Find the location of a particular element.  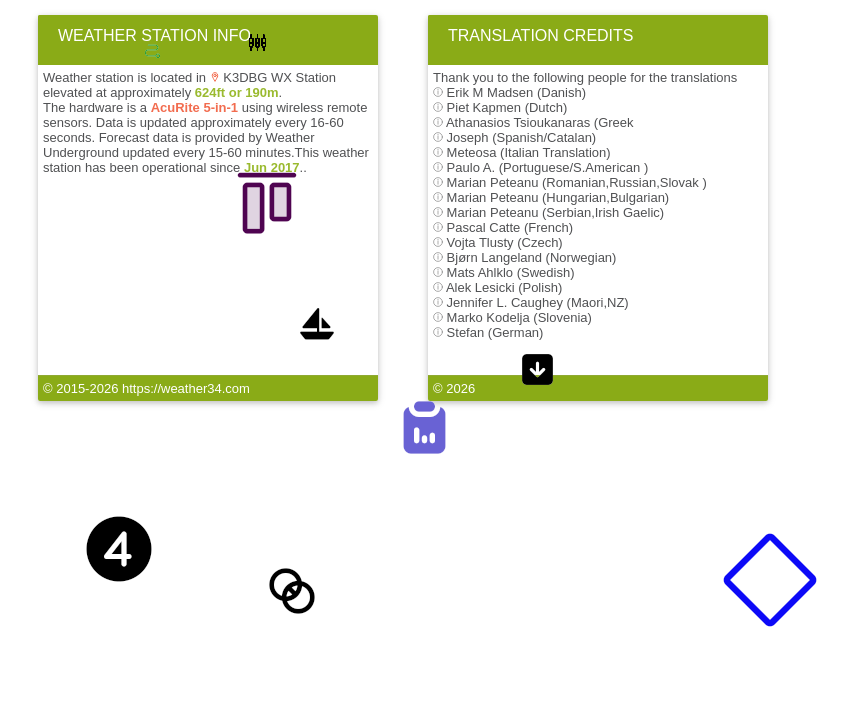

indicates premium or exclusive content is located at coordinates (770, 580).